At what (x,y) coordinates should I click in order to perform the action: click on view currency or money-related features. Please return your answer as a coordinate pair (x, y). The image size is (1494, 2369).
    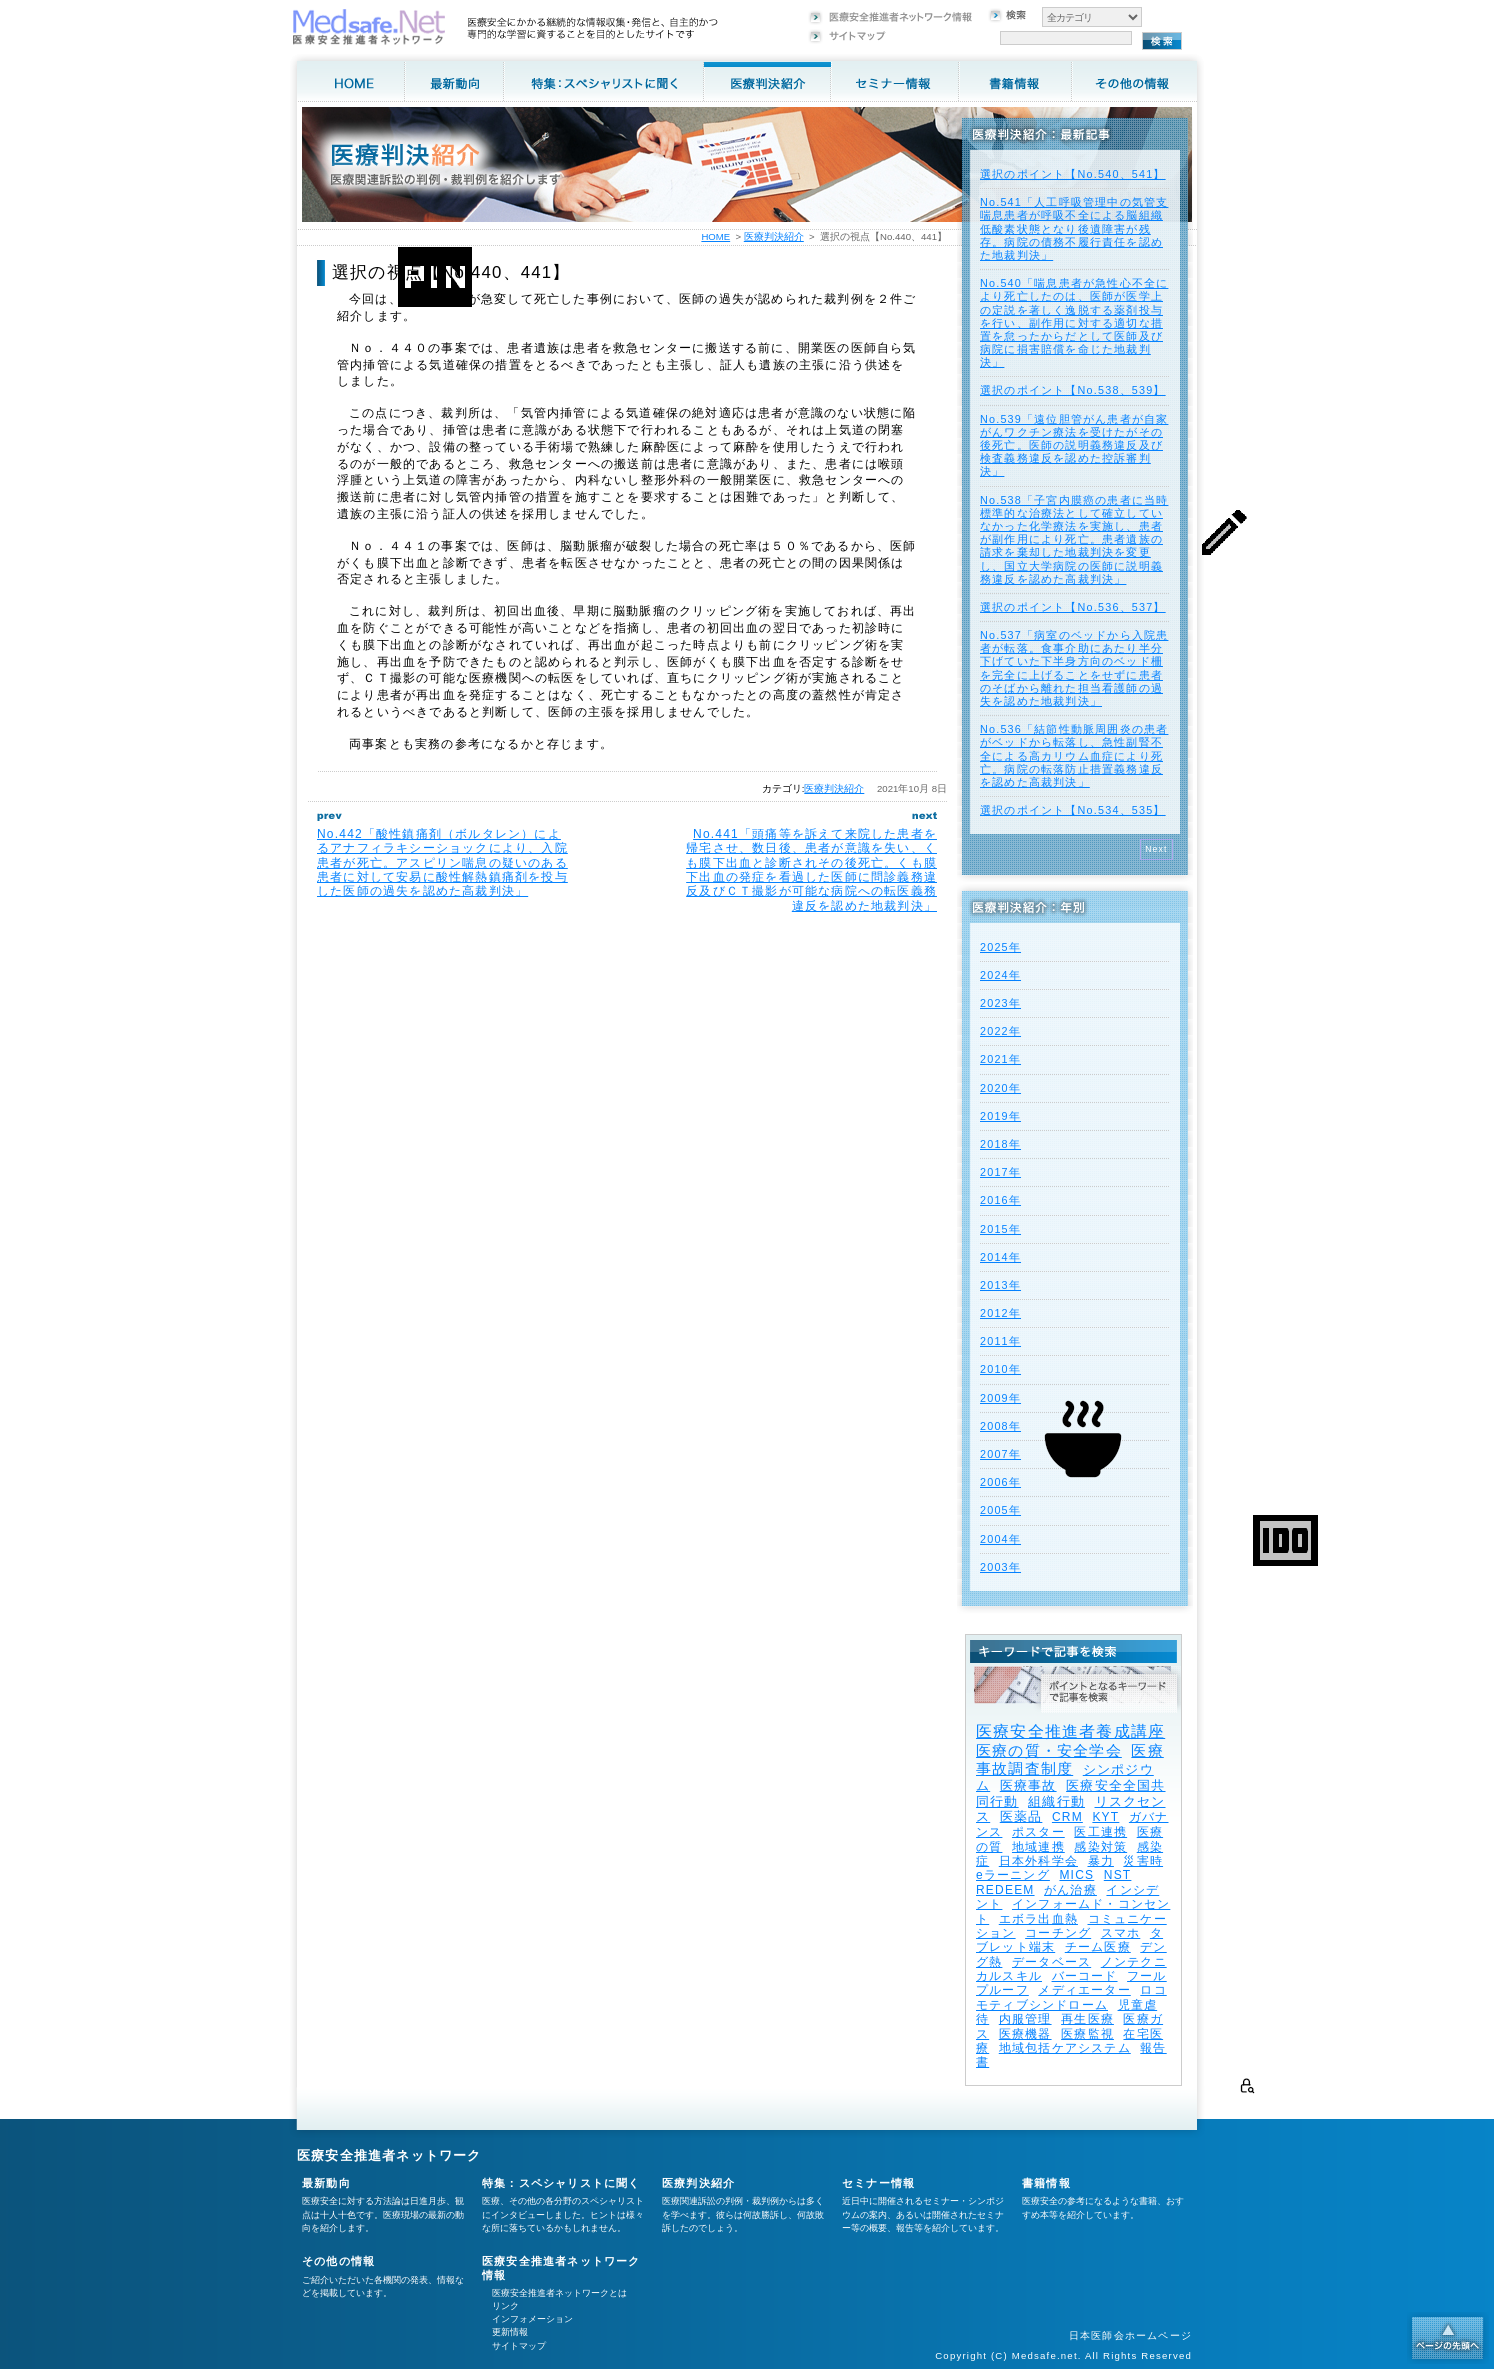
    Looking at the image, I should click on (1285, 1540).